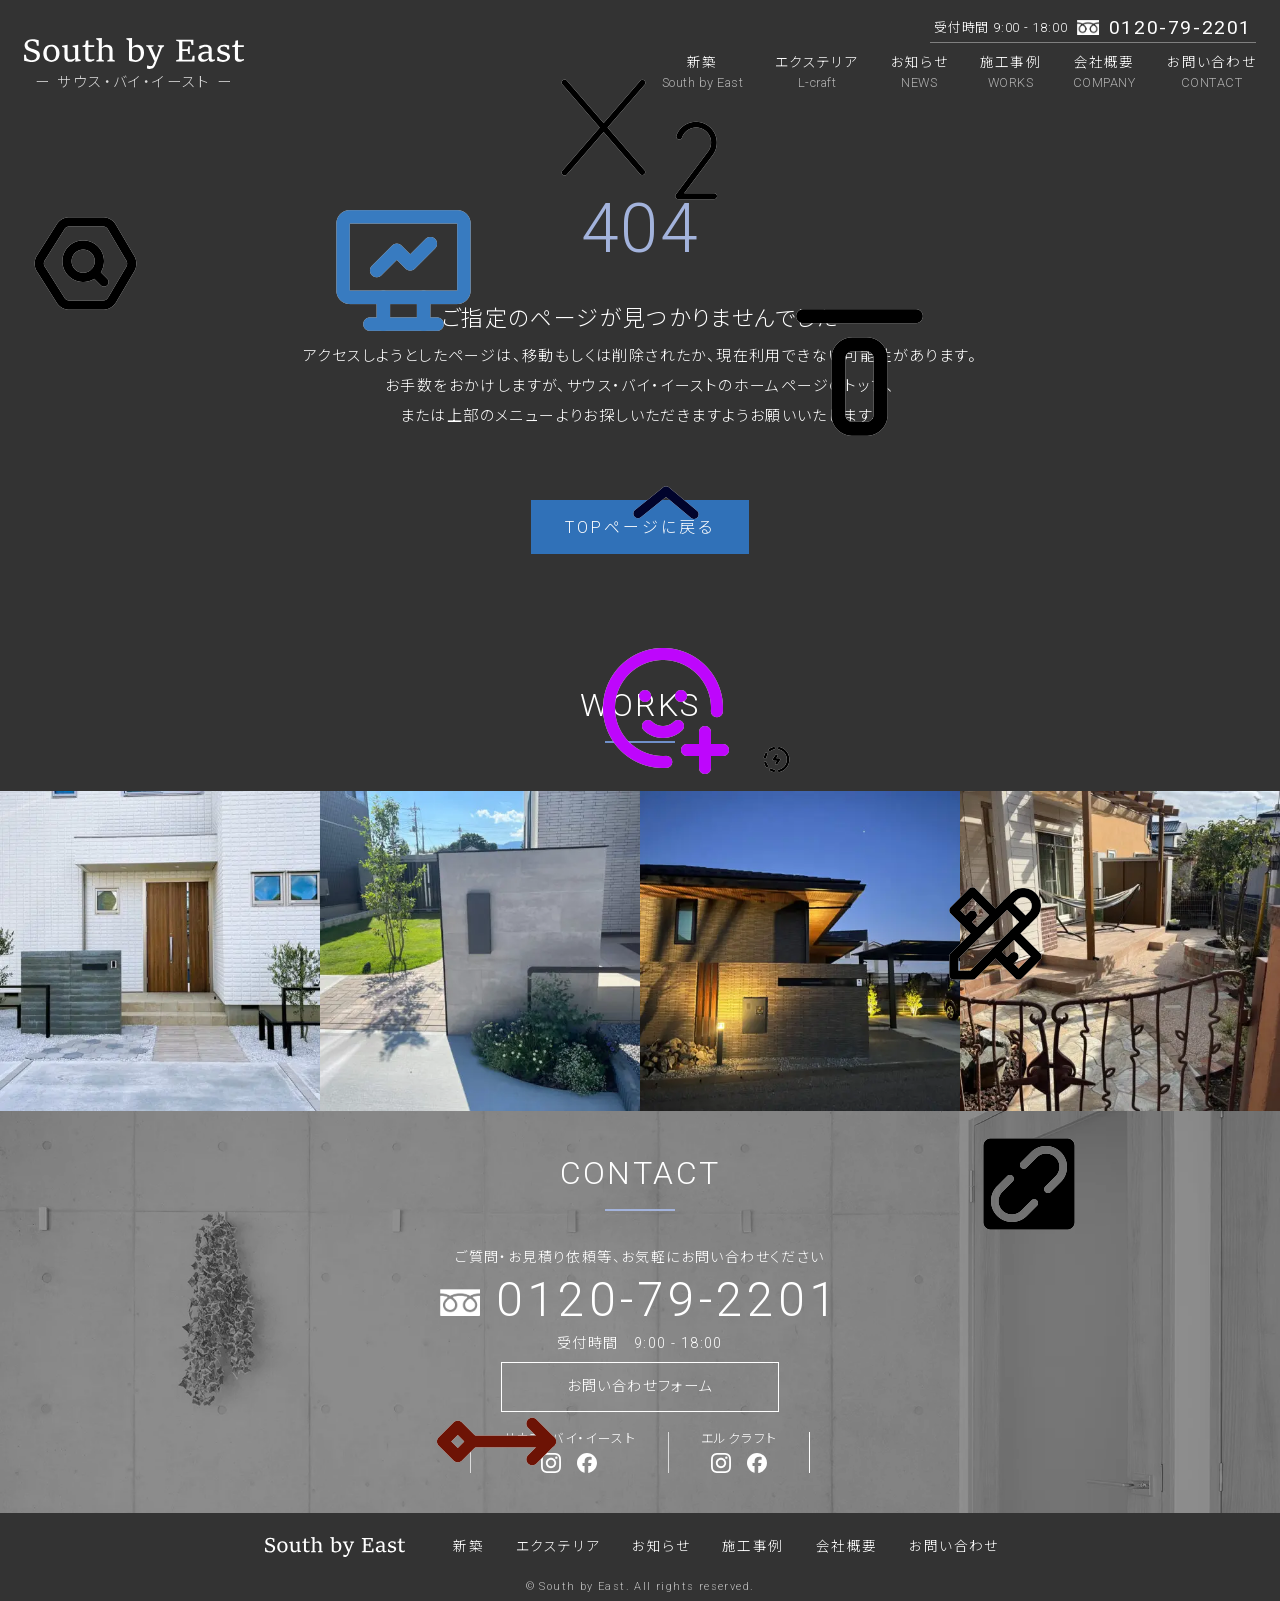 This screenshot has width=1280, height=1601. Describe the element at coordinates (995, 933) in the screenshot. I see `access settings or configuration options` at that location.